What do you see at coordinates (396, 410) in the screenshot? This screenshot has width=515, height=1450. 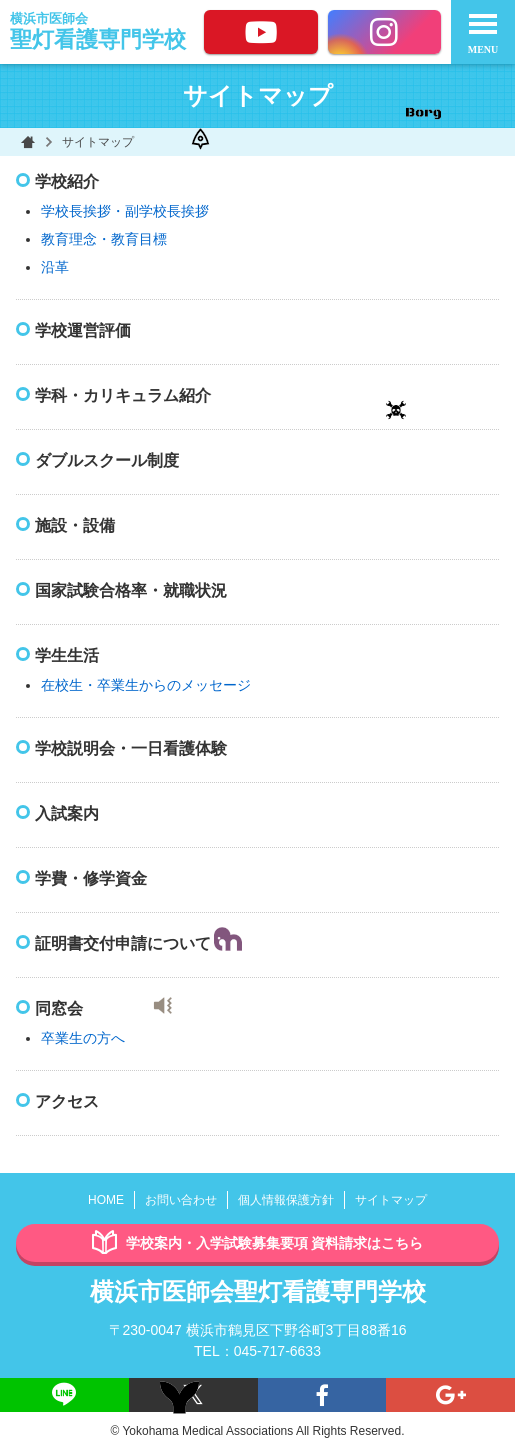 I see `visit hackaday website or community` at bounding box center [396, 410].